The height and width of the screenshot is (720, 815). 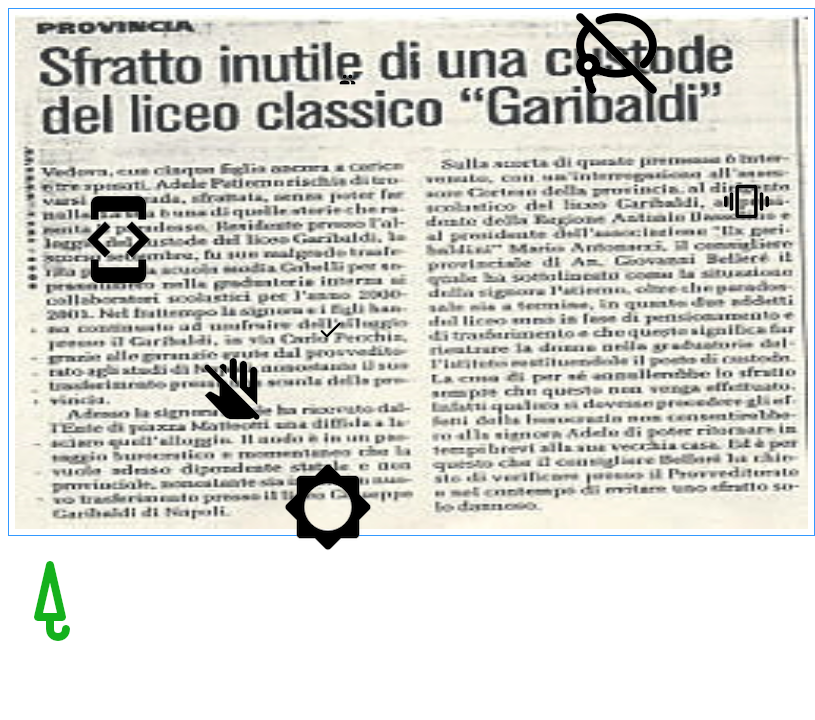 What do you see at coordinates (347, 79) in the screenshot?
I see `view contacts or people list` at bounding box center [347, 79].